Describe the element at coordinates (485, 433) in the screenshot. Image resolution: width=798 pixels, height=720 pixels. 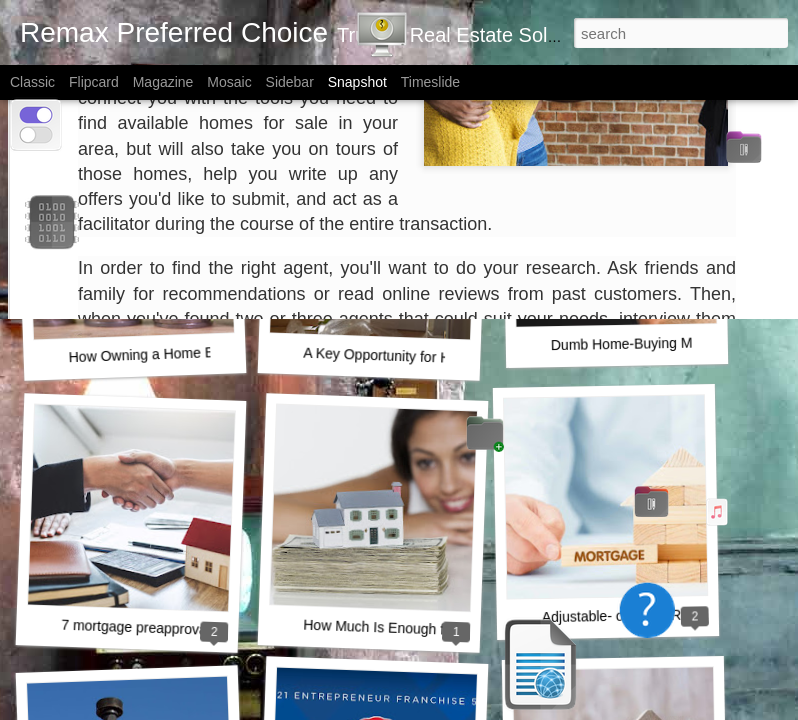
I see `create a new folder` at that location.